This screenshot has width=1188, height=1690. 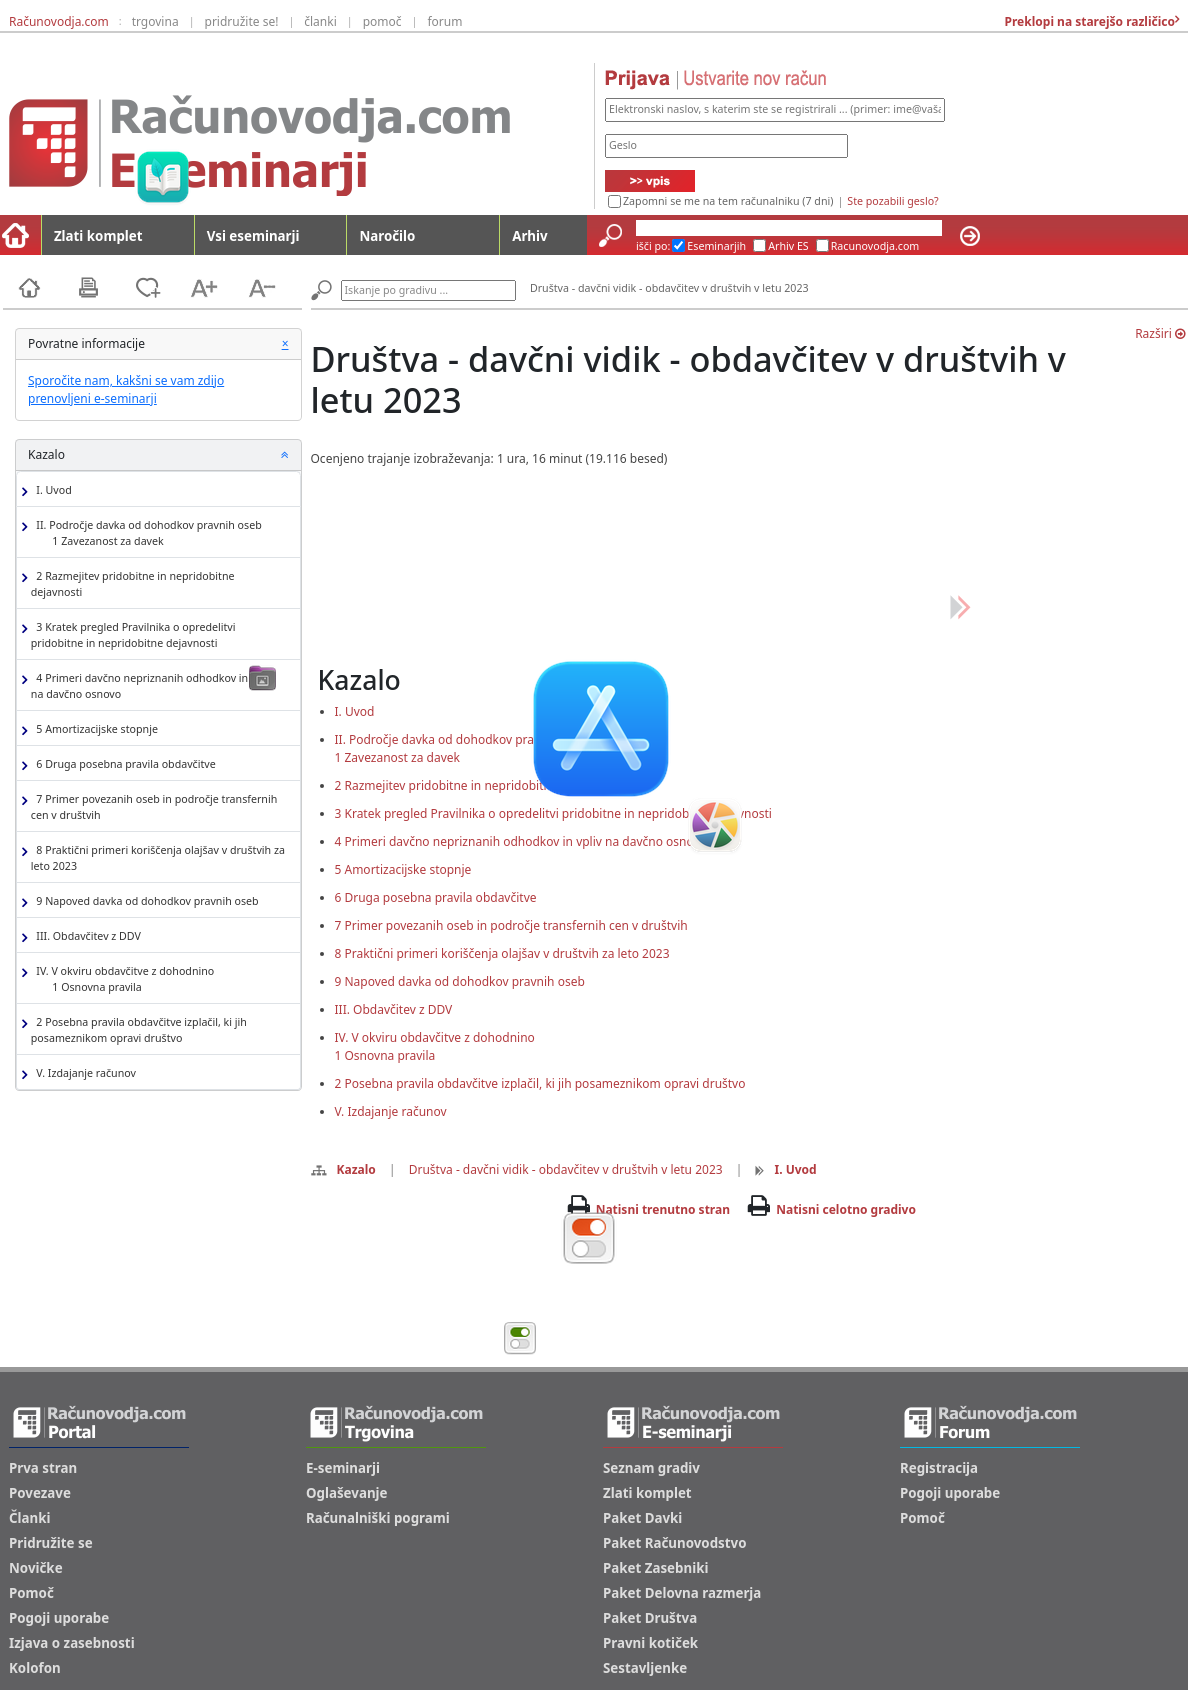 I want to click on open darktable photo editing application, so click(x=715, y=825).